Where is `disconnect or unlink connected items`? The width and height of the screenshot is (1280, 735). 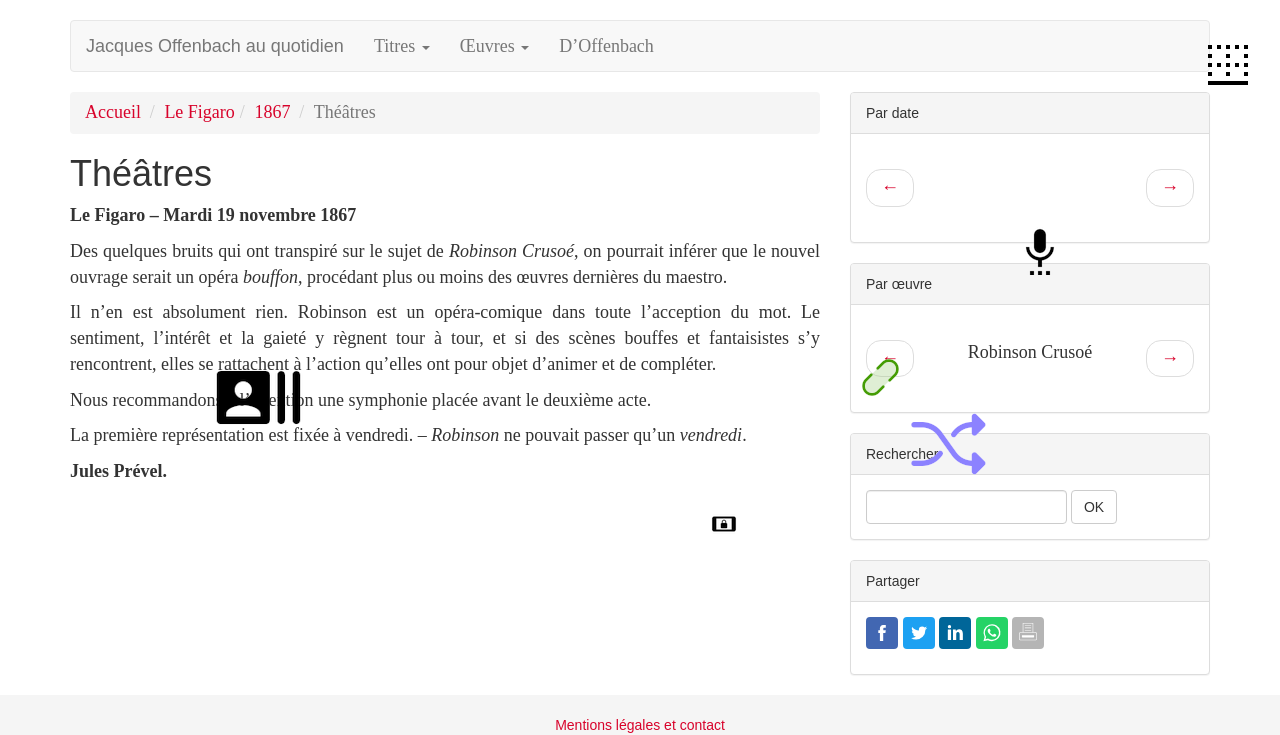
disconnect or unlink connected items is located at coordinates (880, 377).